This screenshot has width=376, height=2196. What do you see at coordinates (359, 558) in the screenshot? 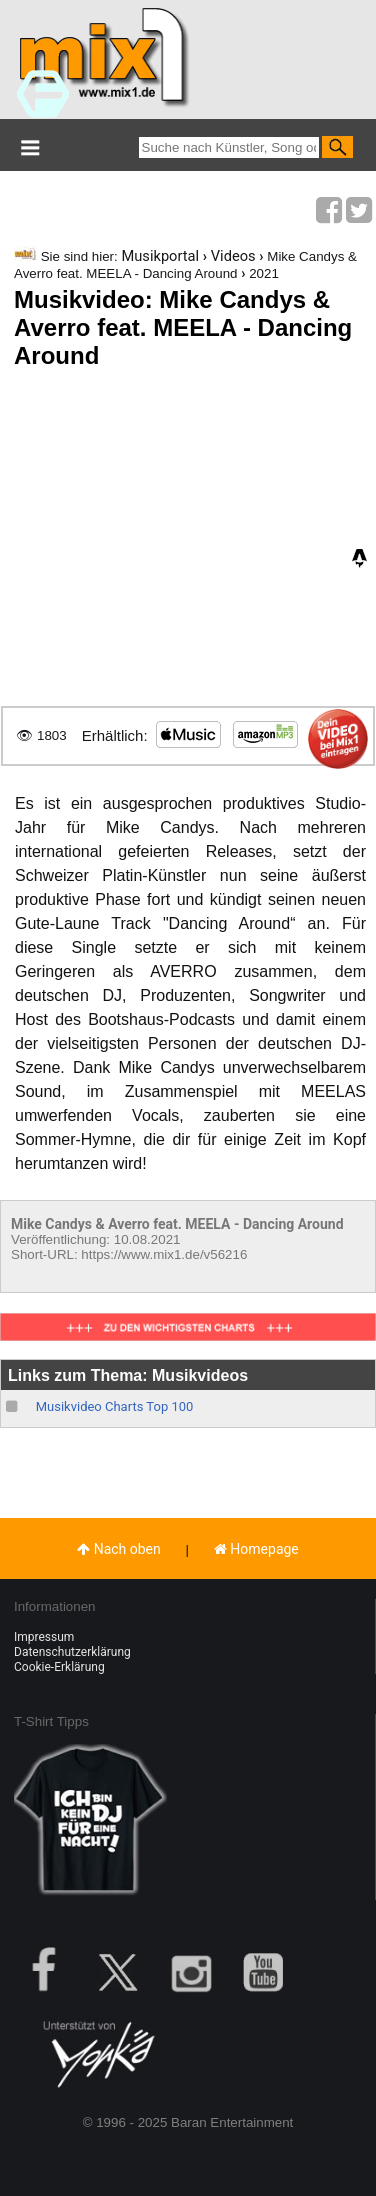
I see `astro web framework logo` at bounding box center [359, 558].